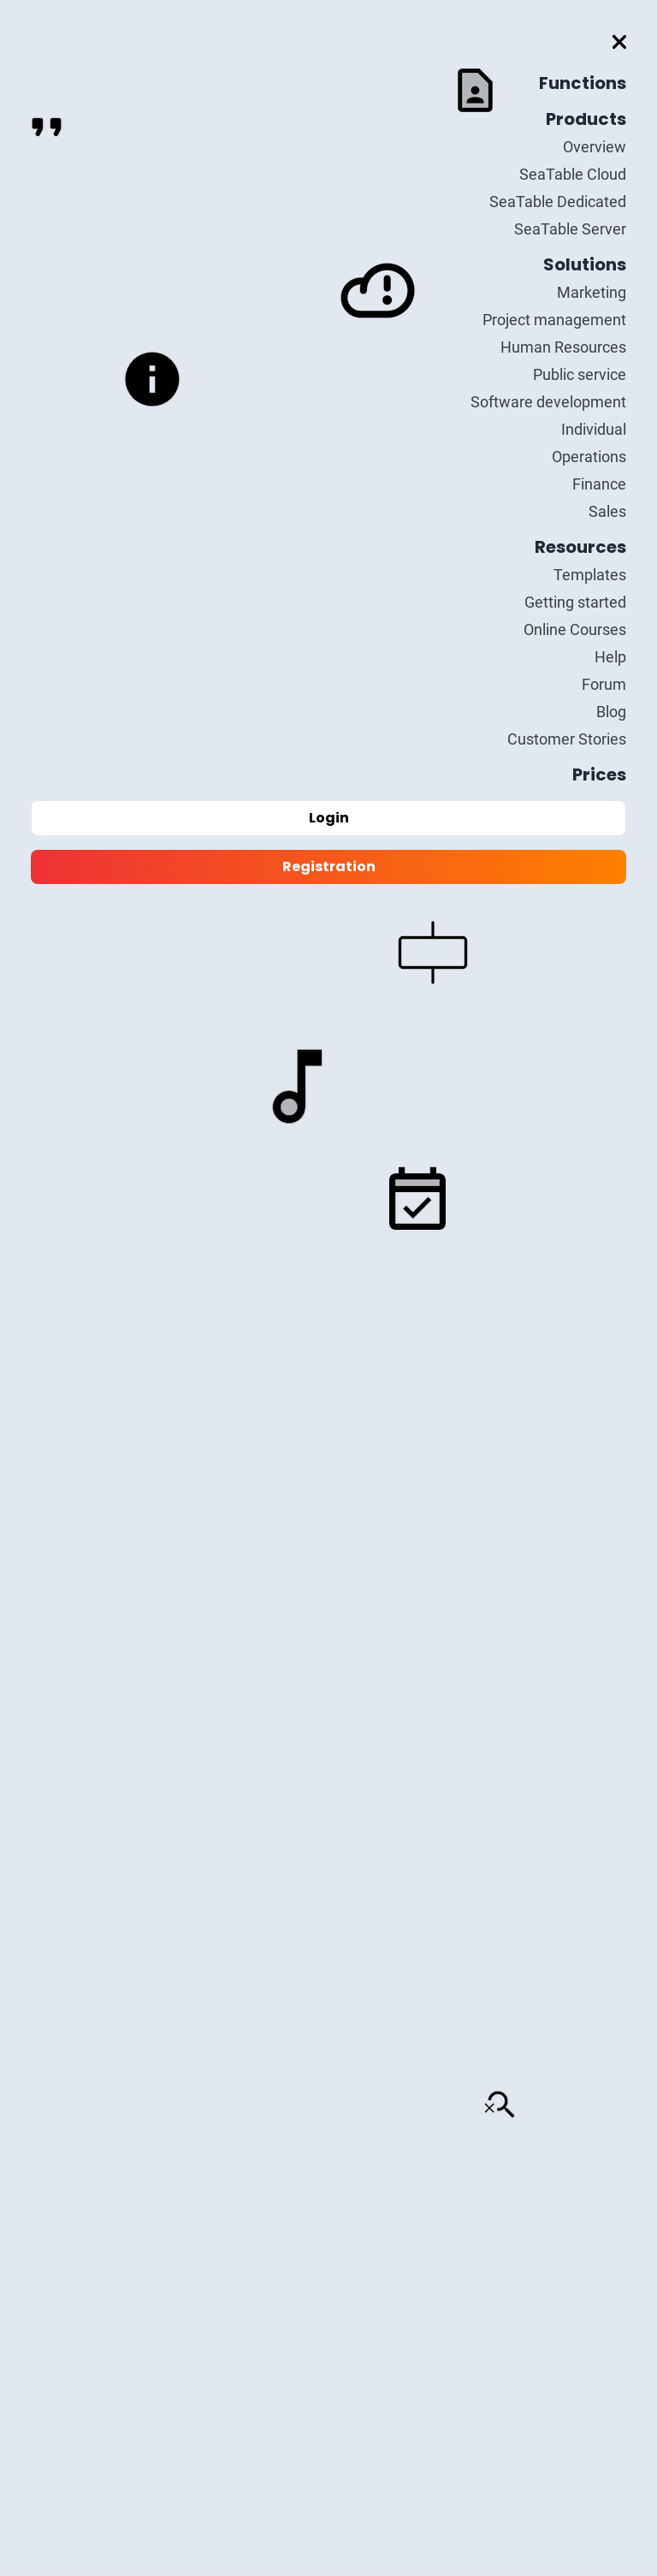 This screenshot has height=2576, width=657. What do you see at coordinates (475, 90) in the screenshot?
I see `view contact details` at bounding box center [475, 90].